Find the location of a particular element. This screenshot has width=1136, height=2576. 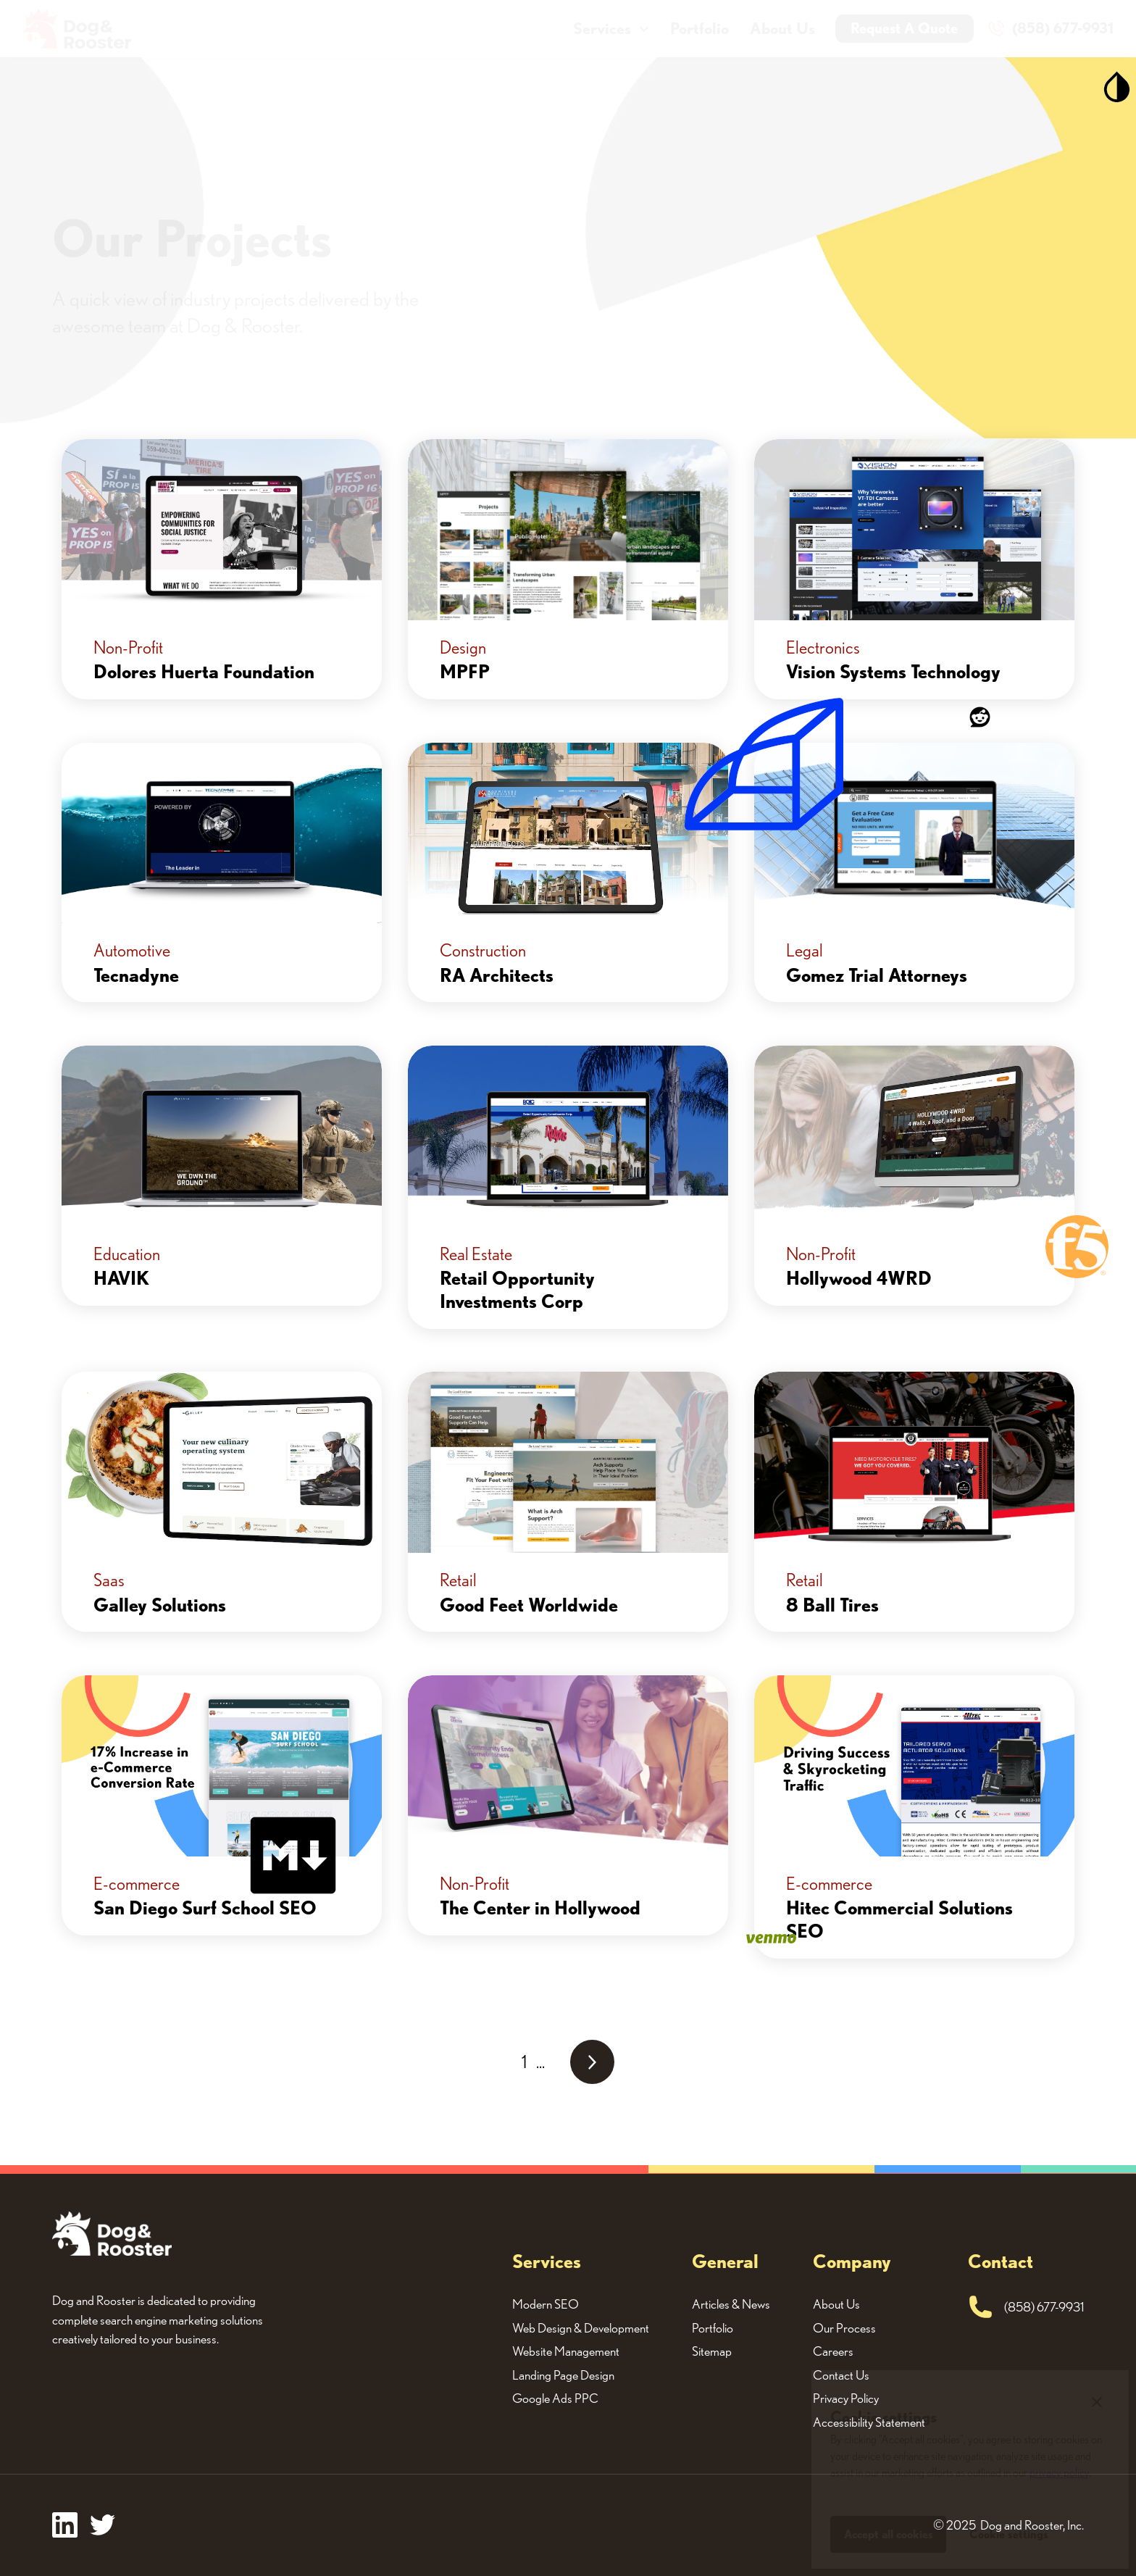

adjust contrast settings is located at coordinates (1116, 88).